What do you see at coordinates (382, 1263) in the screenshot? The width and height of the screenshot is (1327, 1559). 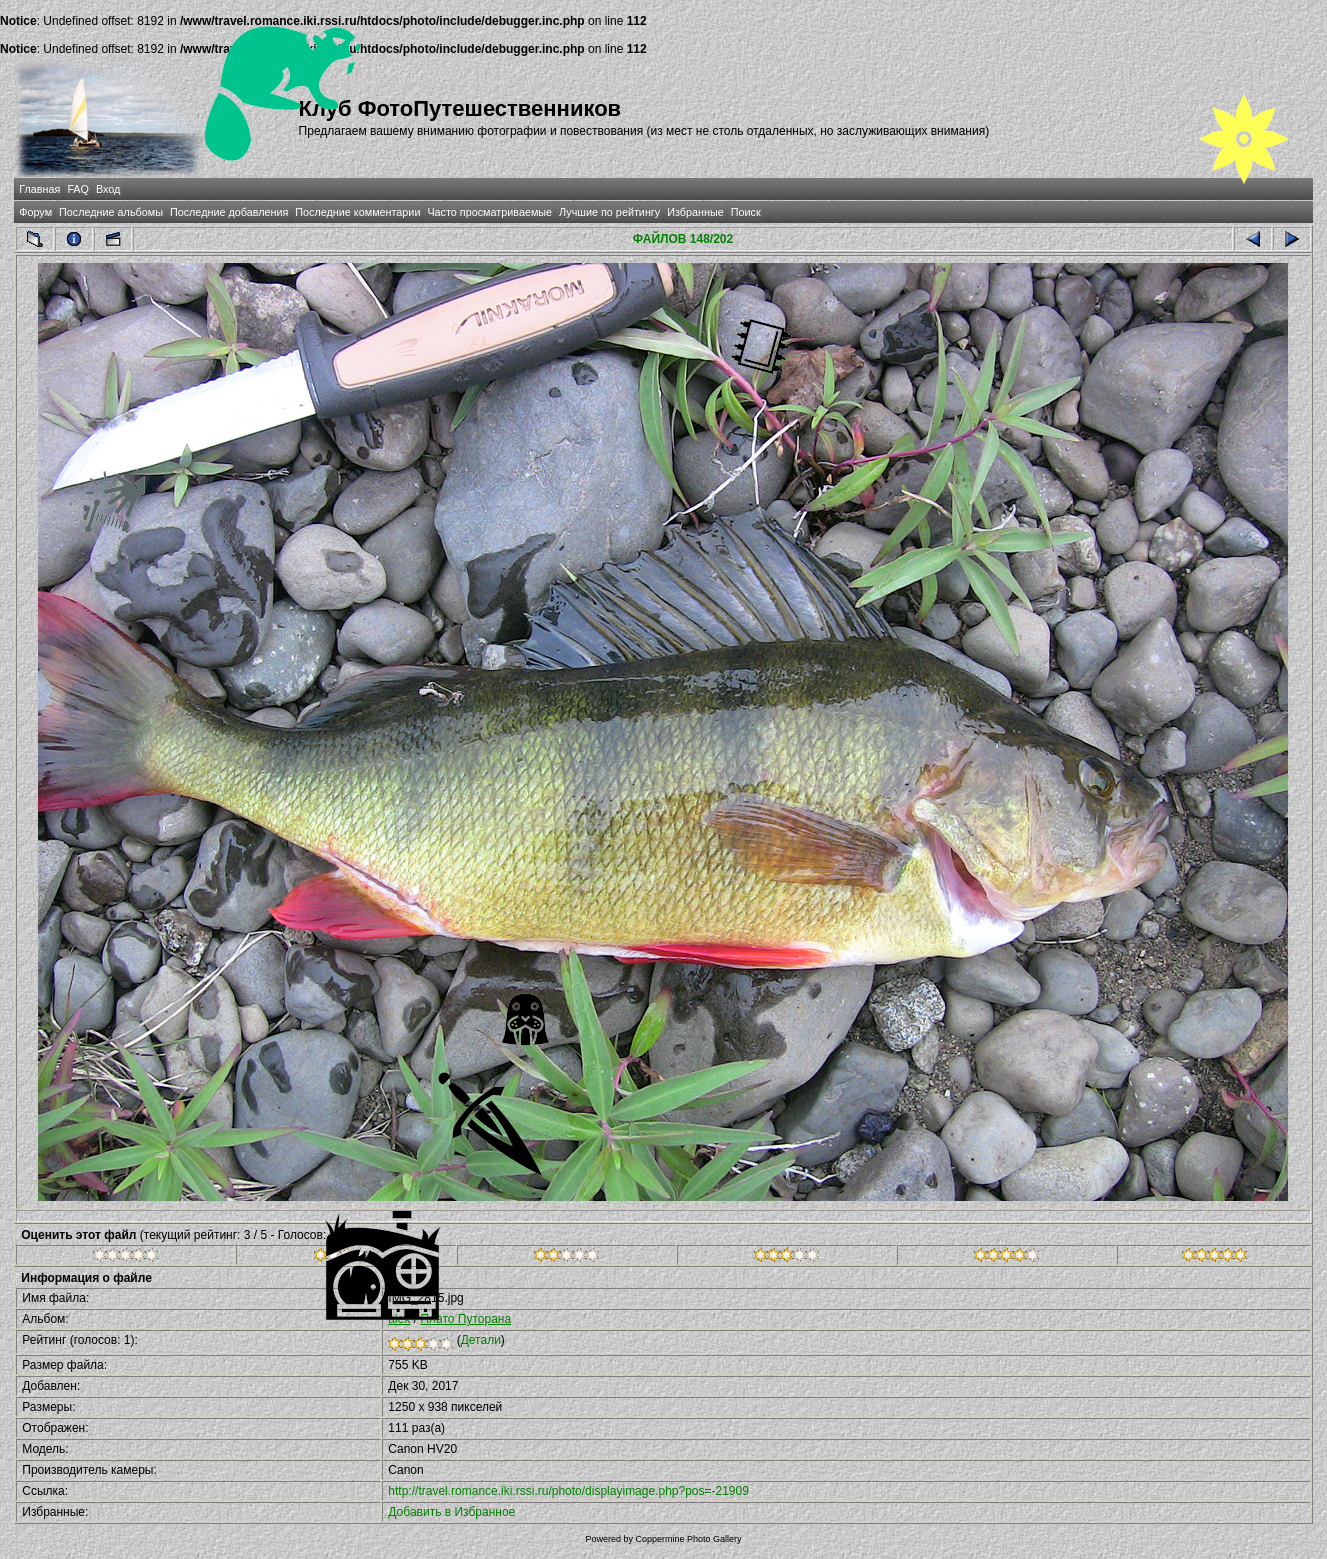 I see `select a hobbit hole or underground dwelling in a fantasy game` at bounding box center [382, 1263].